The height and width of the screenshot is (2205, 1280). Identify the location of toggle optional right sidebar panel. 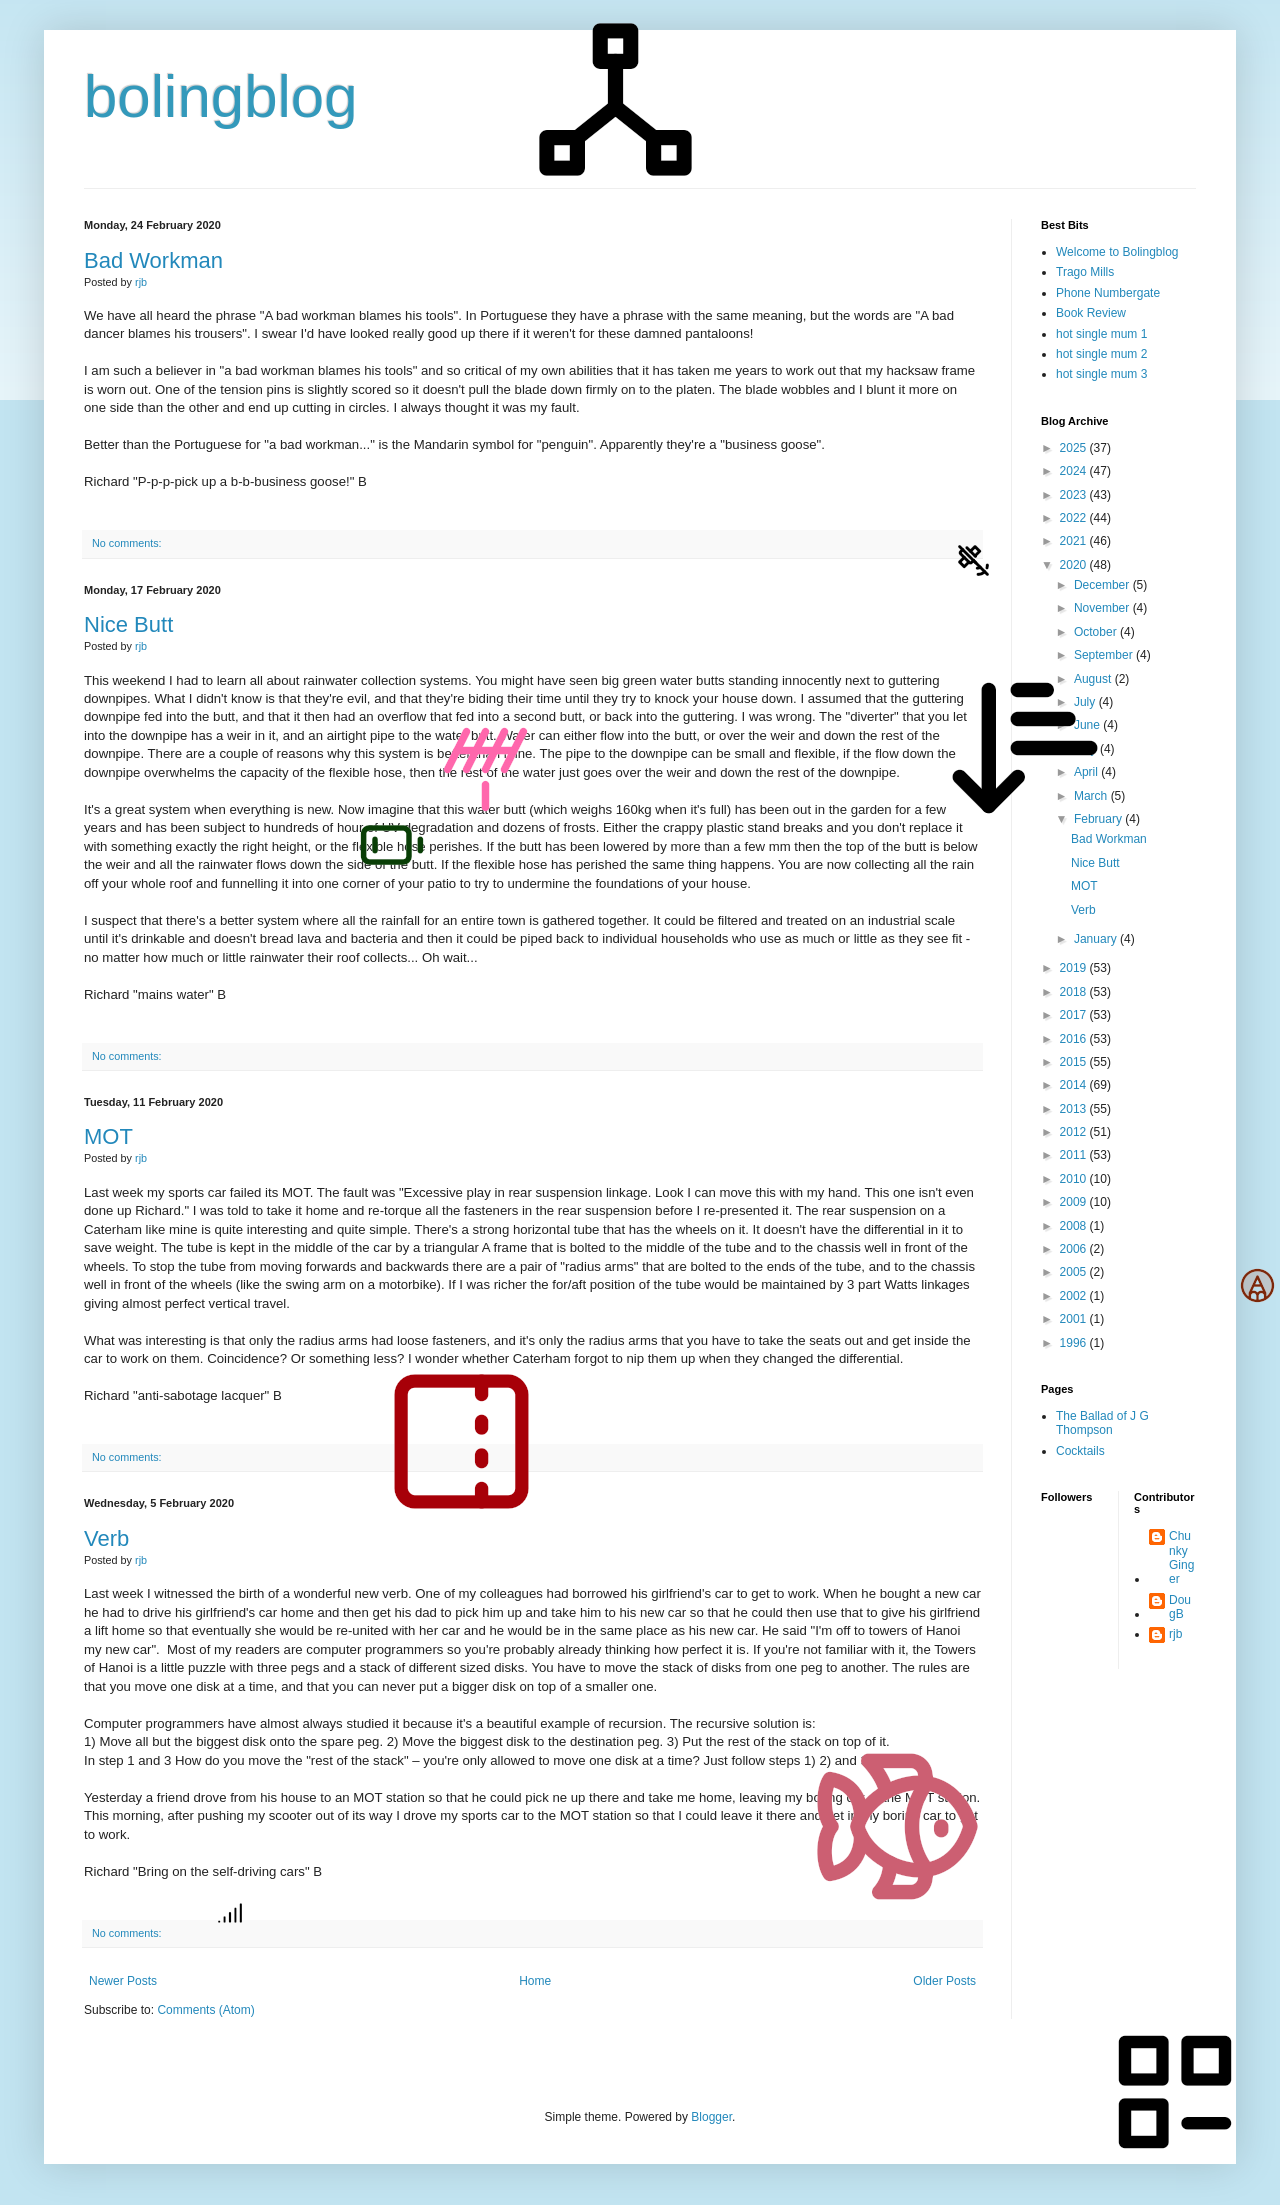
(461, 1441).